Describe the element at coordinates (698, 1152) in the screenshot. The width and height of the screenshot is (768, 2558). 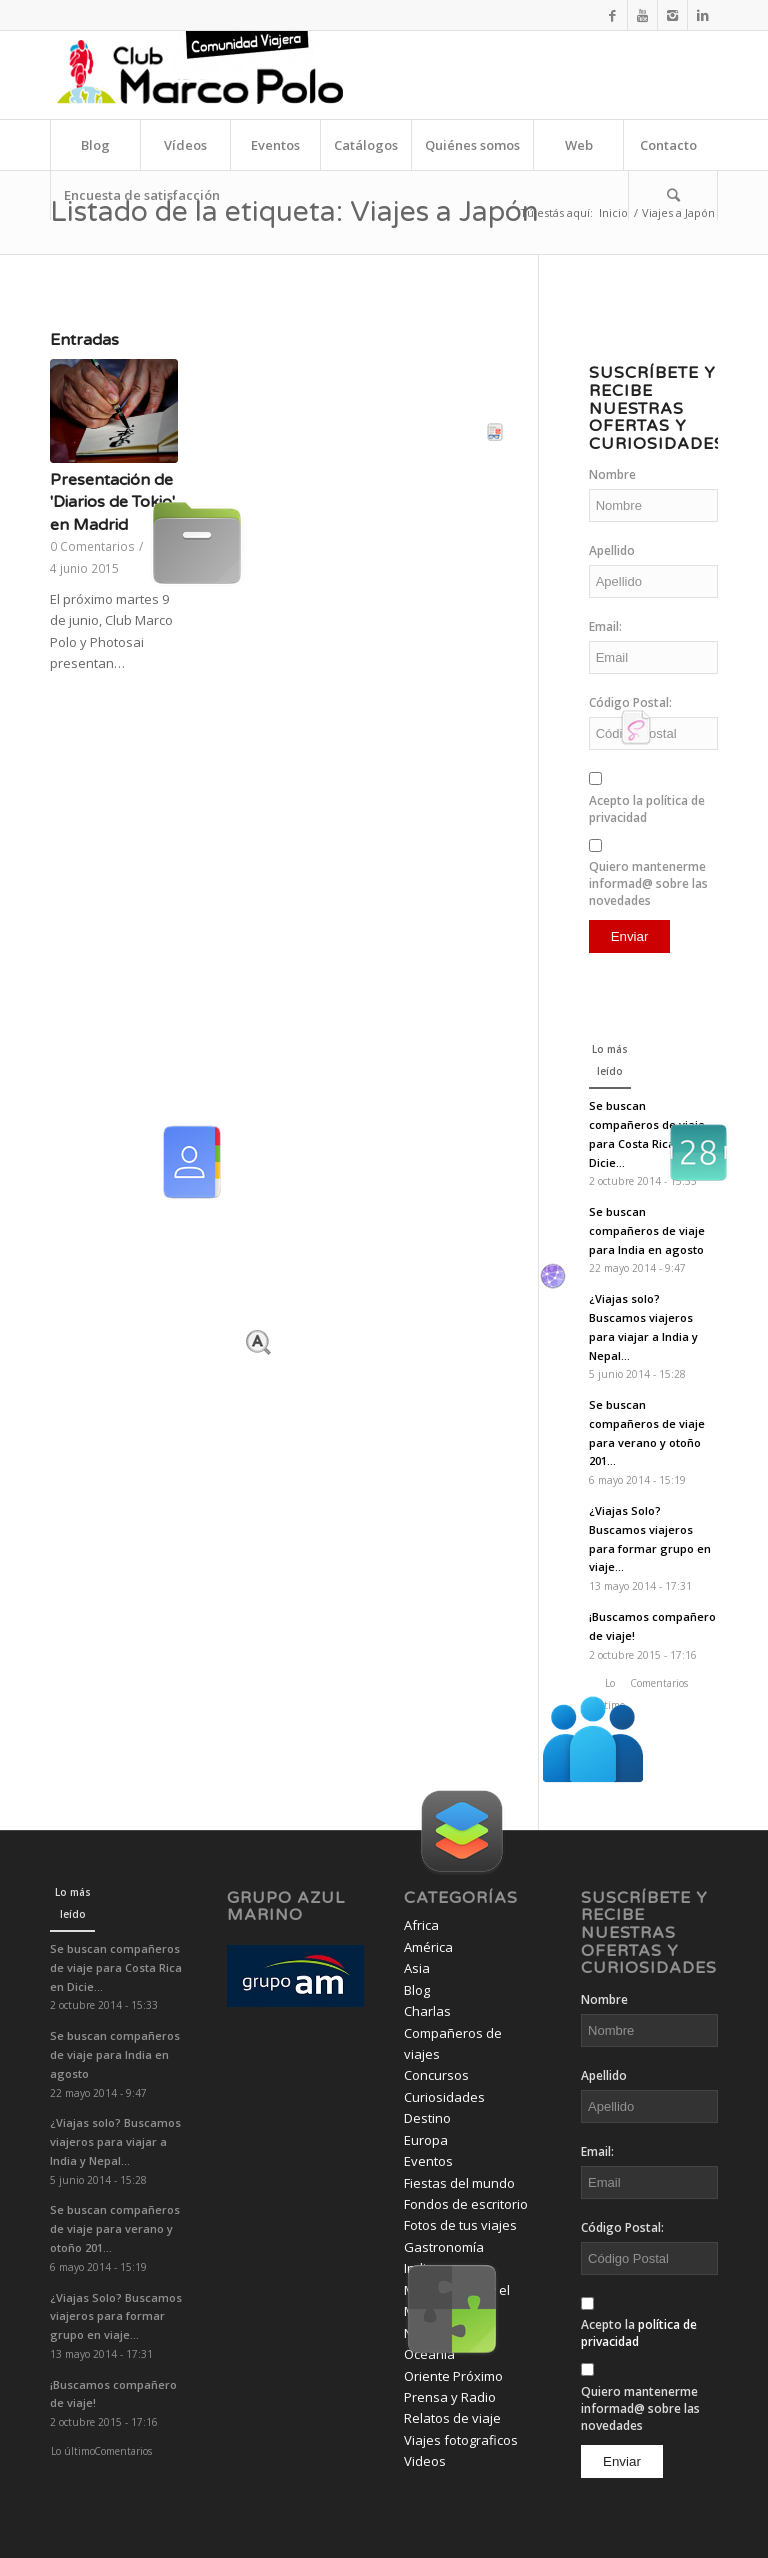
I see `open the calendar app` at that location.